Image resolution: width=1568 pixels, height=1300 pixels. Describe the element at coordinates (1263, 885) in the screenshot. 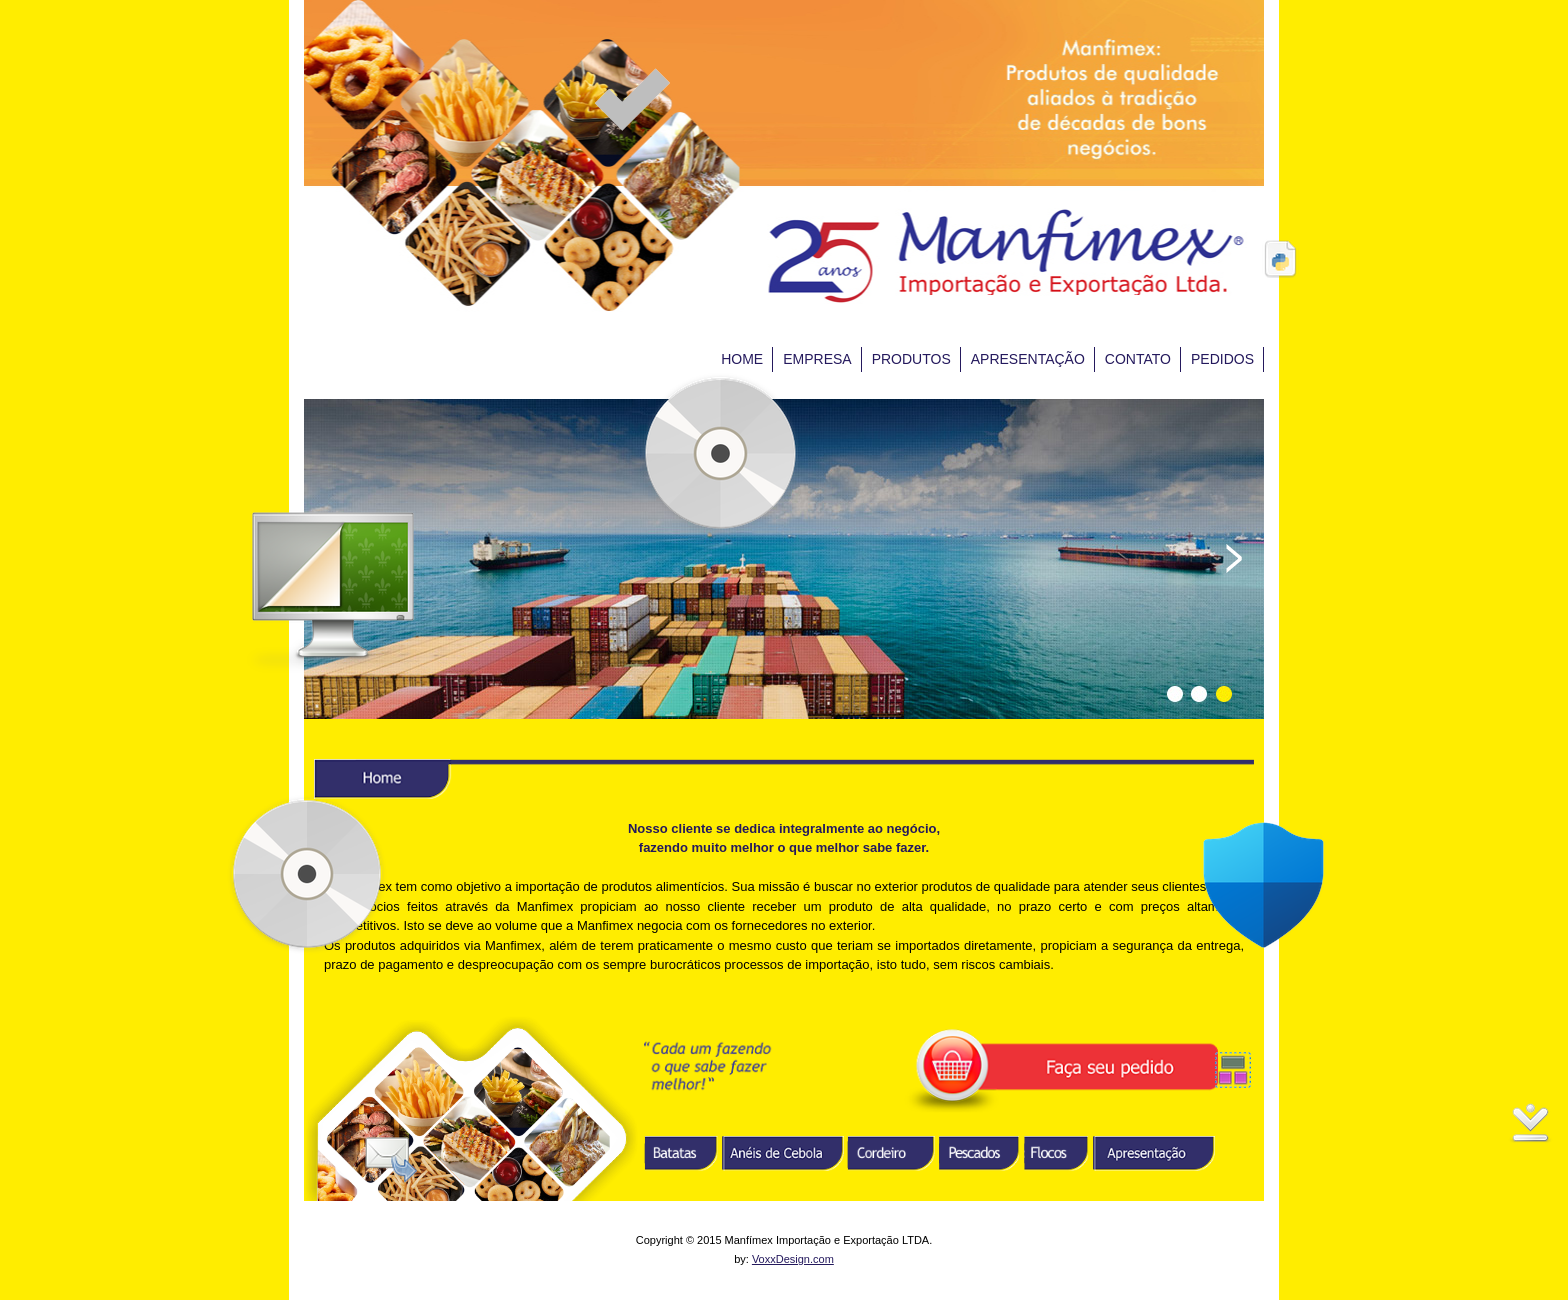

I see `windows defender security status` at that location.